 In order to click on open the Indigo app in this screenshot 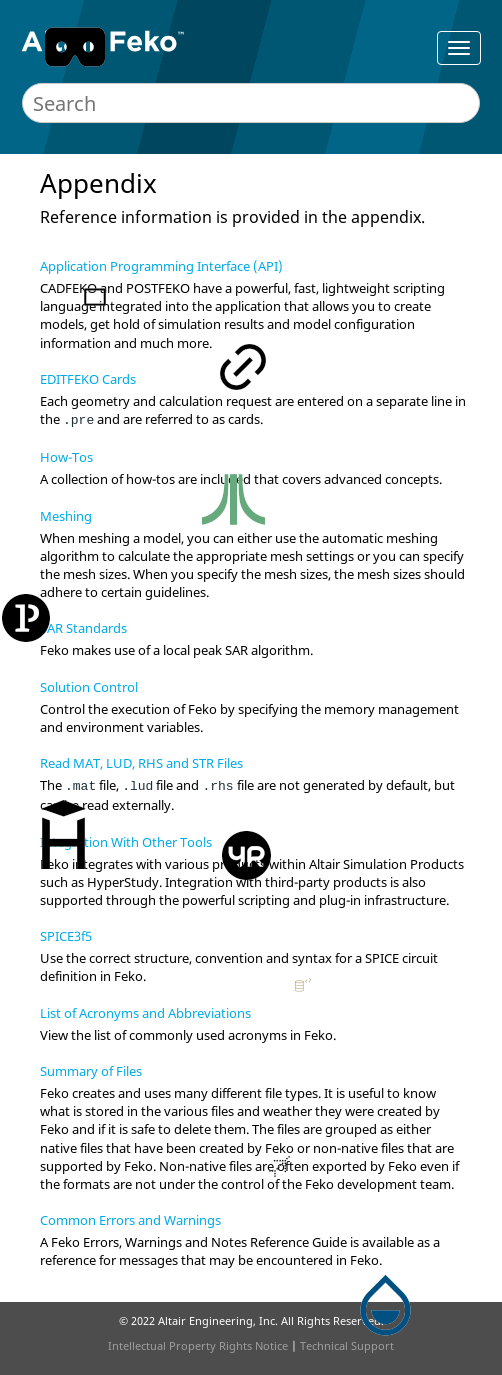, I will do `click(279, 1166)`.